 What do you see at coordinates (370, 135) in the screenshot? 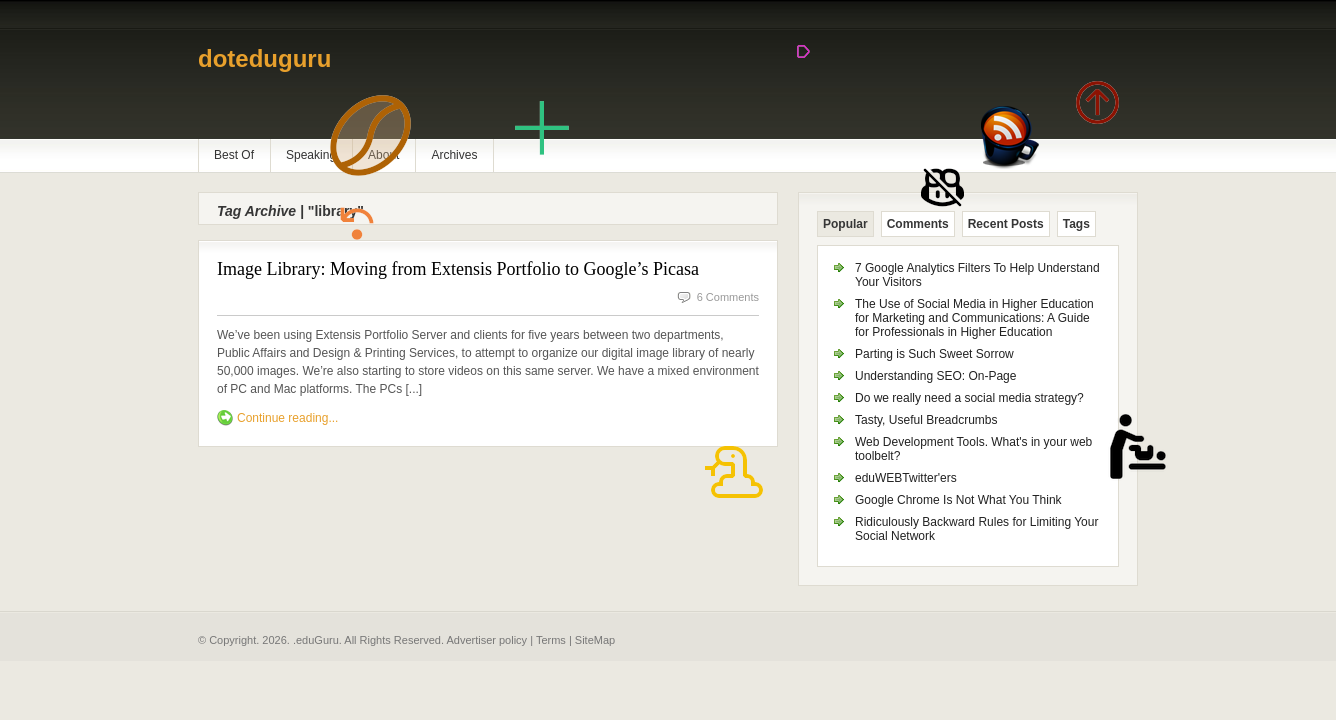
I see `access coffee shop or café locations` at bounding box center [370, 135].